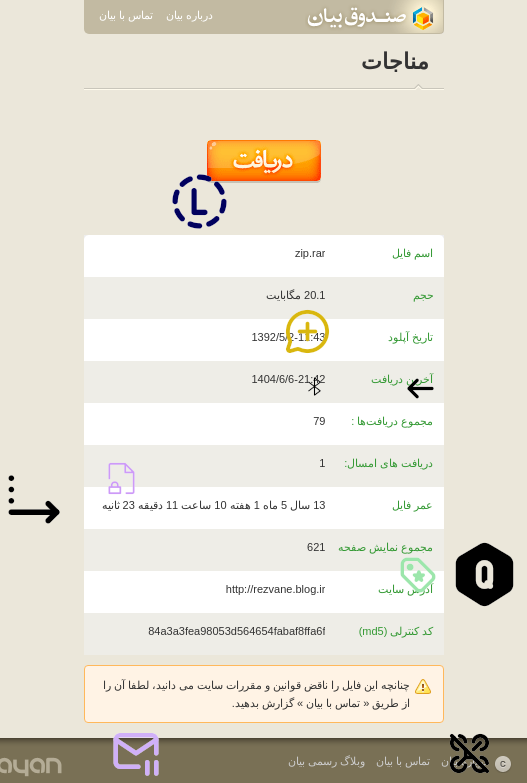 The height and width of the screenshot is (783, 527). I want to click on indicates a loading or in-progress state, so click(199, 201).